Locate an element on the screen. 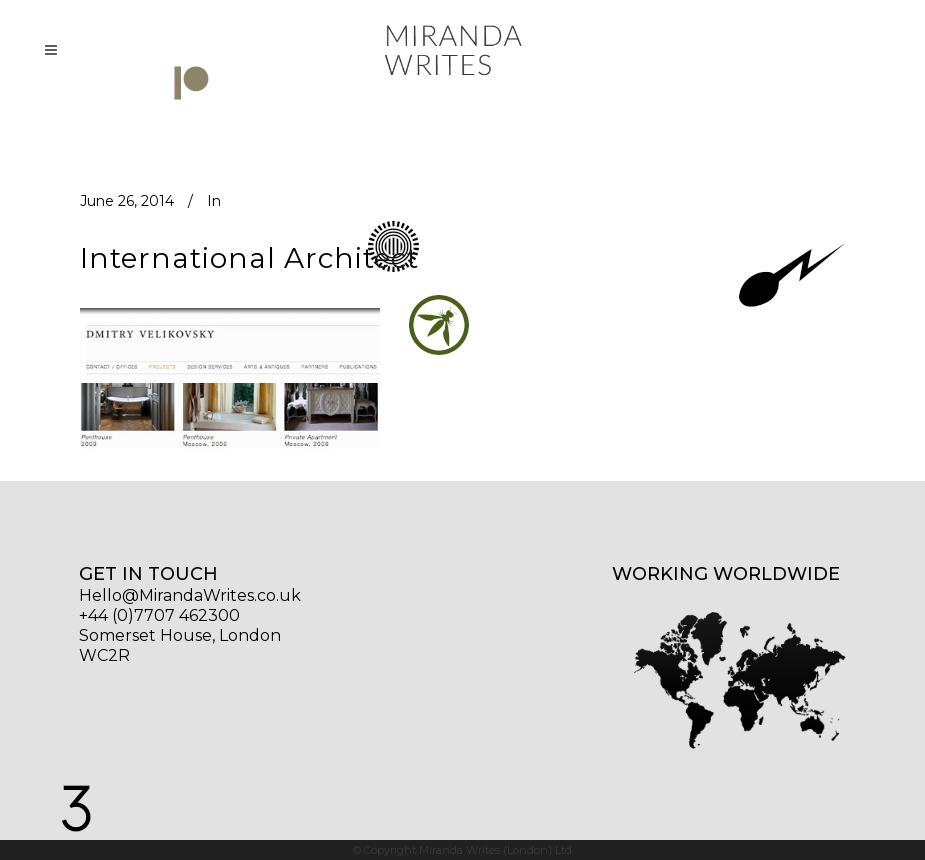  gamescience company logo is located at coordinates (792, 275).